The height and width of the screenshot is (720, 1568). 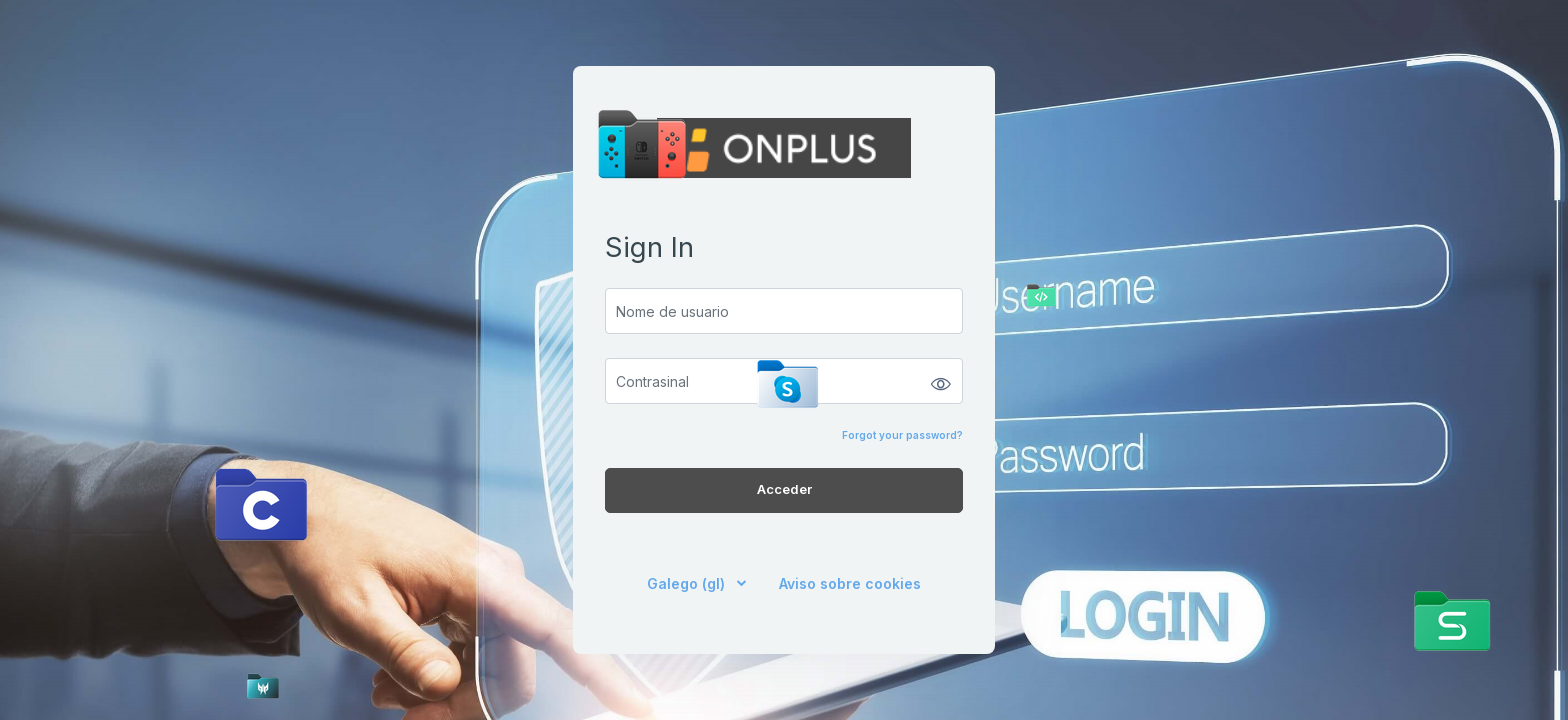 I want to click on open folder containing Skype files, so click(x=787, y=385).